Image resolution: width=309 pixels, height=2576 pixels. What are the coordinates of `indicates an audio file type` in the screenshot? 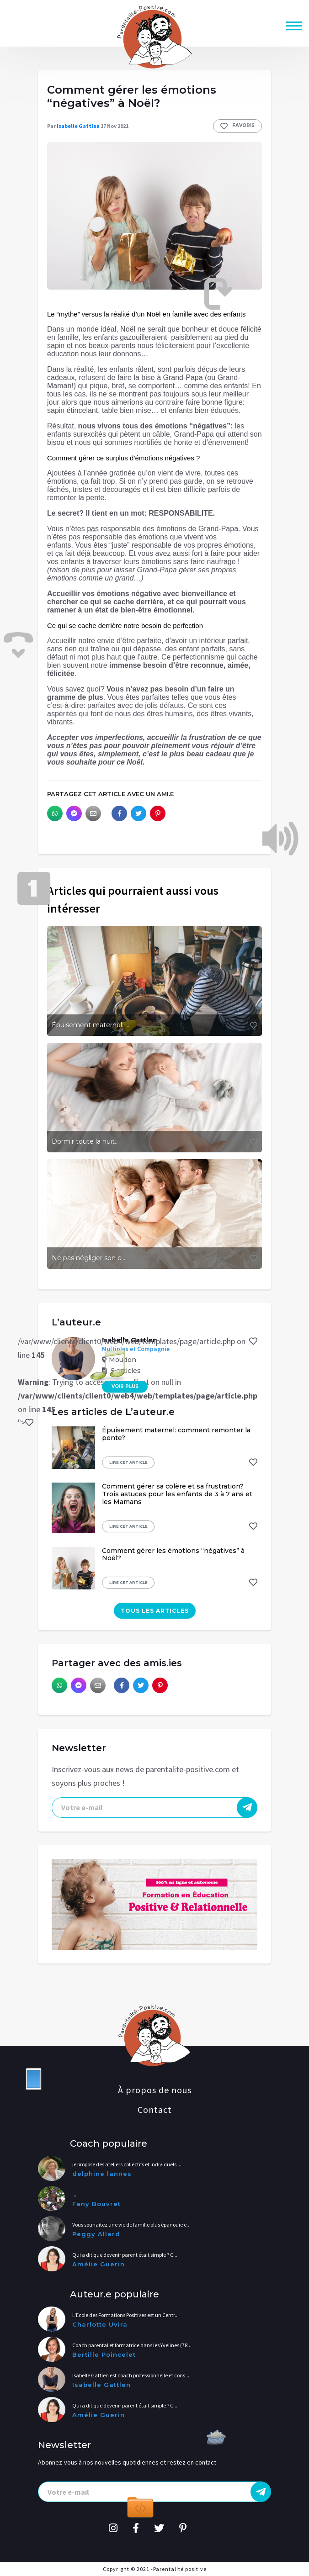 It's located at (107, 1365).